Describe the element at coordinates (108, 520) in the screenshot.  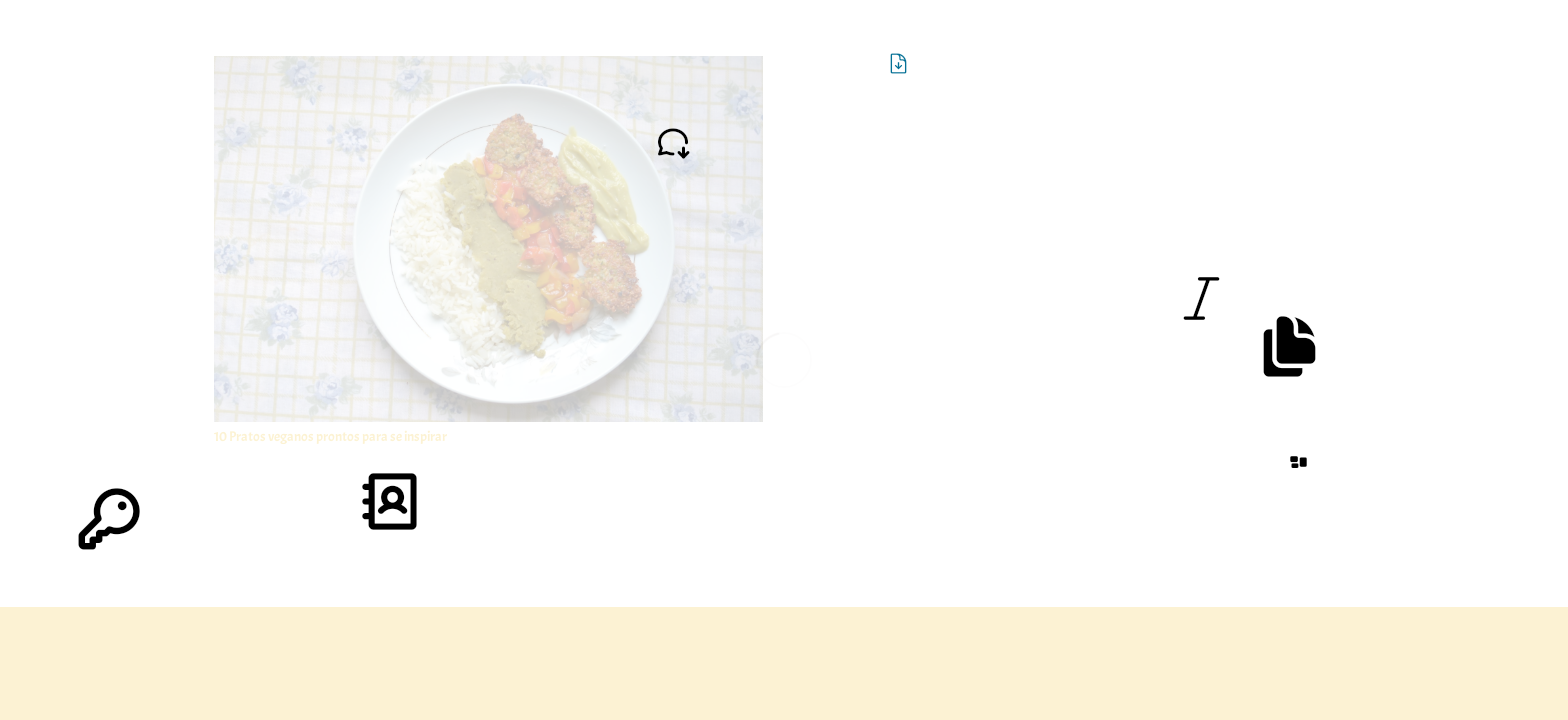
I see `access security or password settings` at that location.